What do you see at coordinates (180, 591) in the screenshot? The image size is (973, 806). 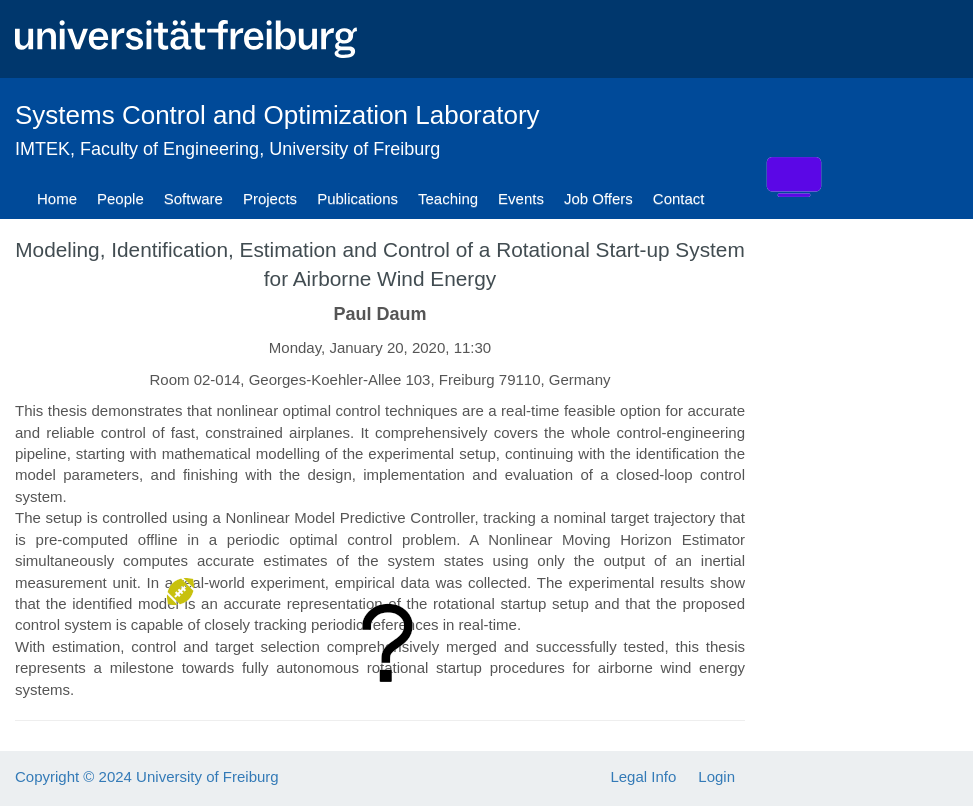 I see `view american football scores or content` at bounding box center [180, 591].